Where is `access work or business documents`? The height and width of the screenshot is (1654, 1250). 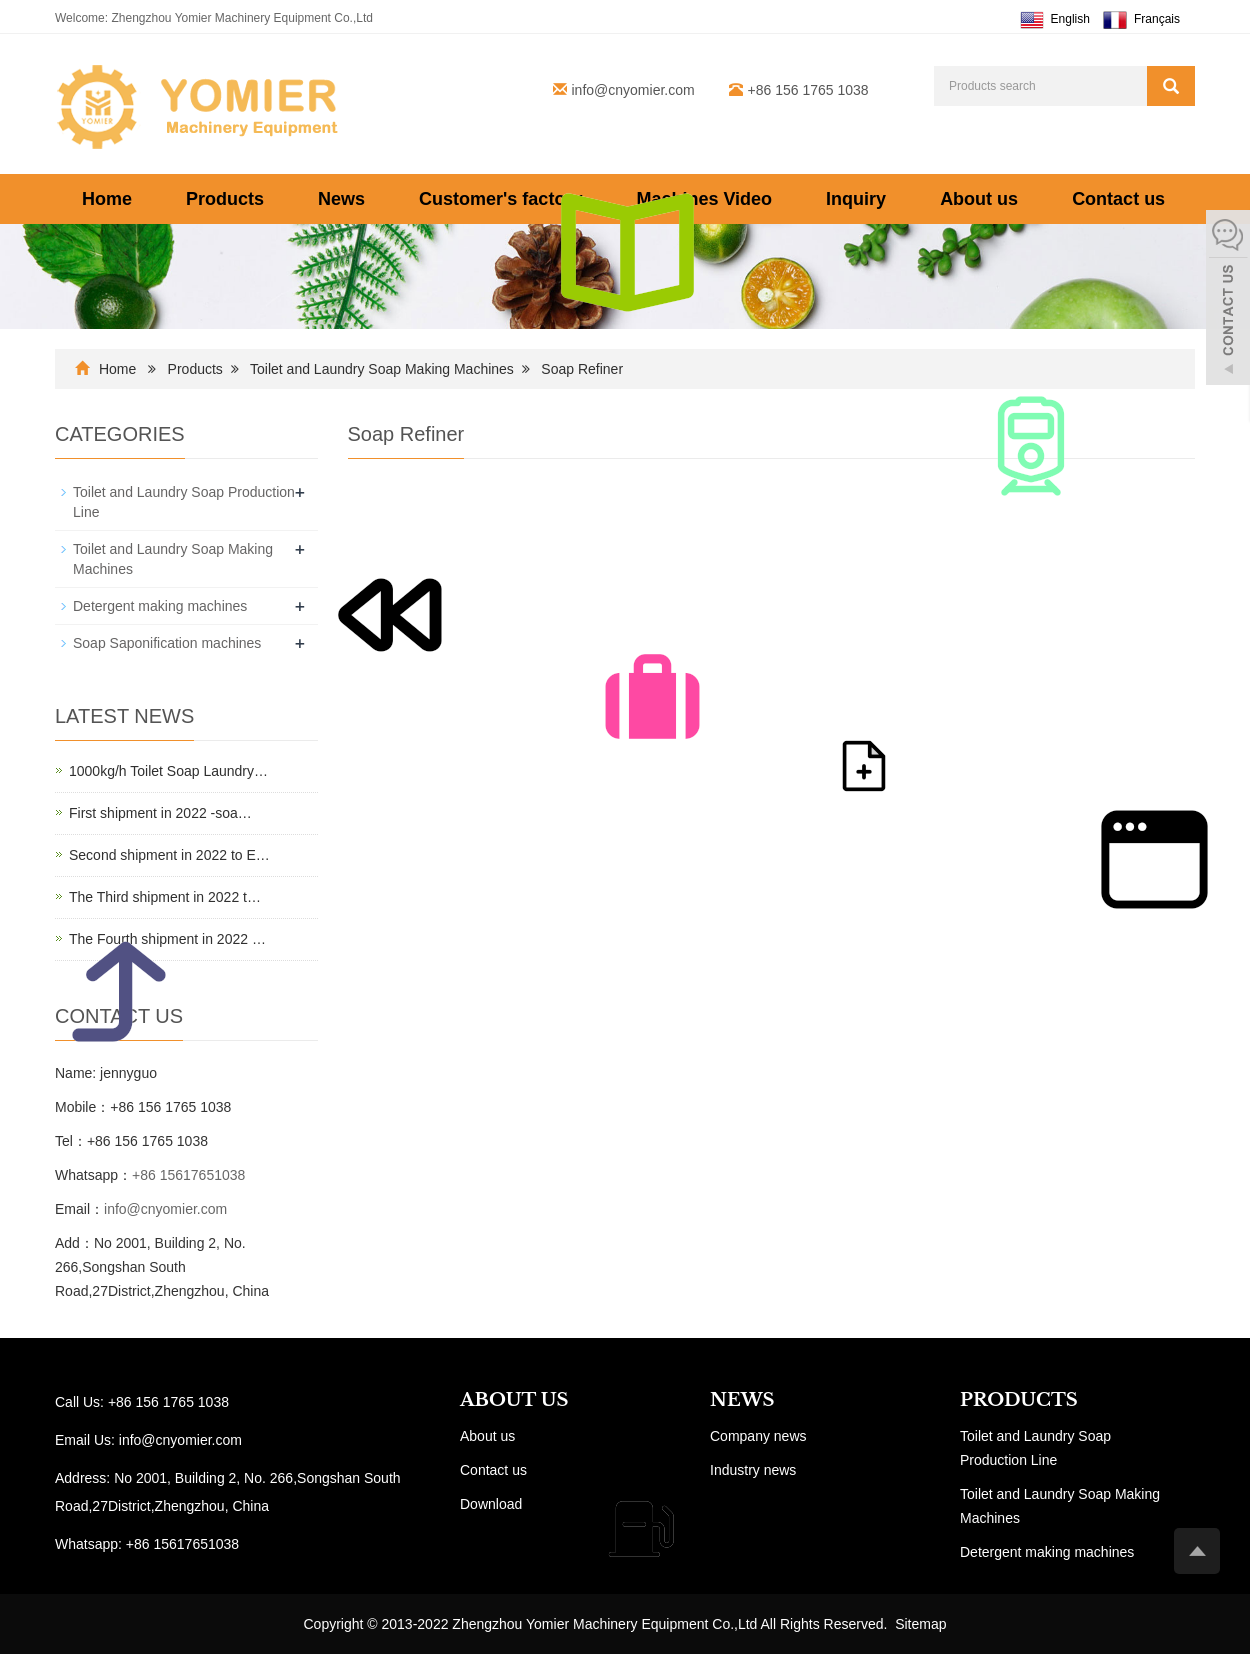
access work or business documents is located at coordinates (652, 696).